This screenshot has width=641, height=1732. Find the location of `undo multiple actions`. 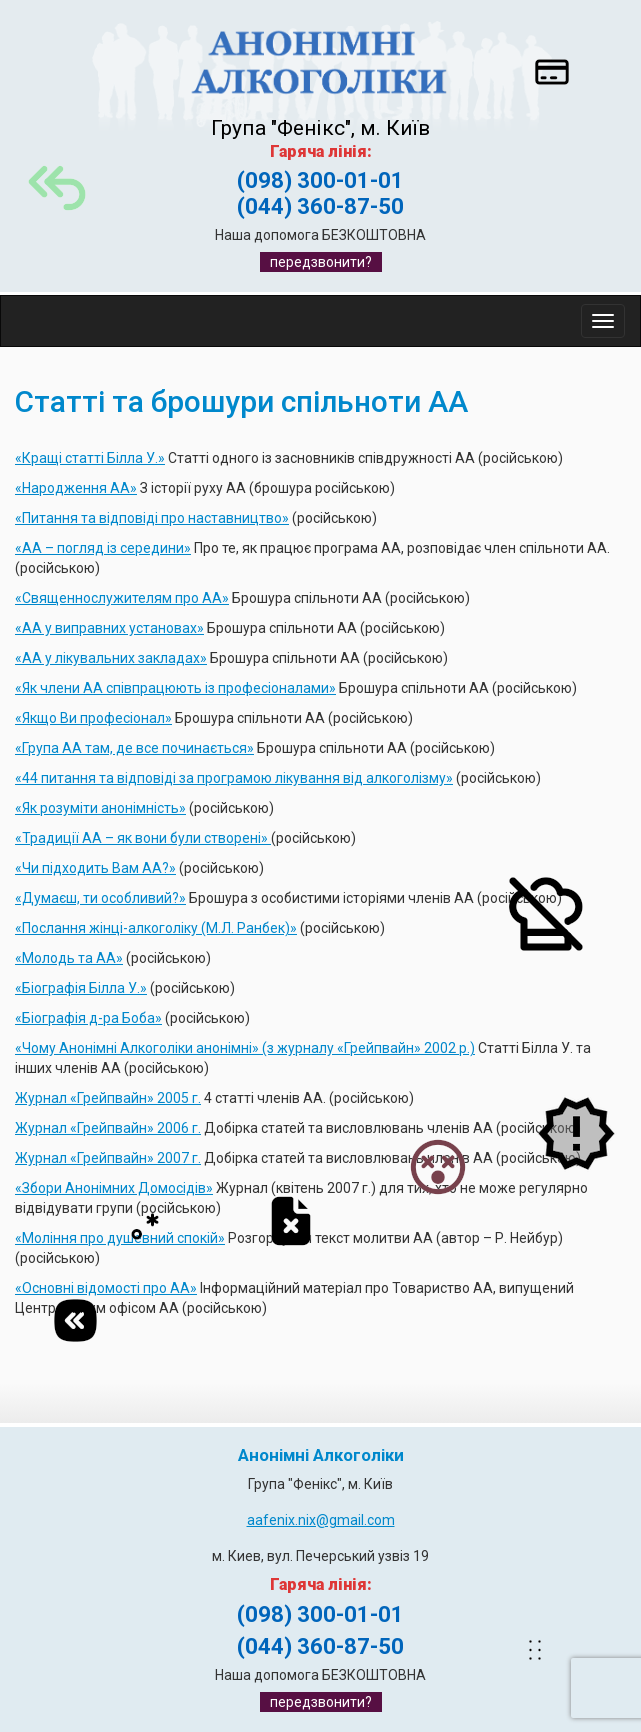

undo multiple actions is located at coordinates (57, 188).